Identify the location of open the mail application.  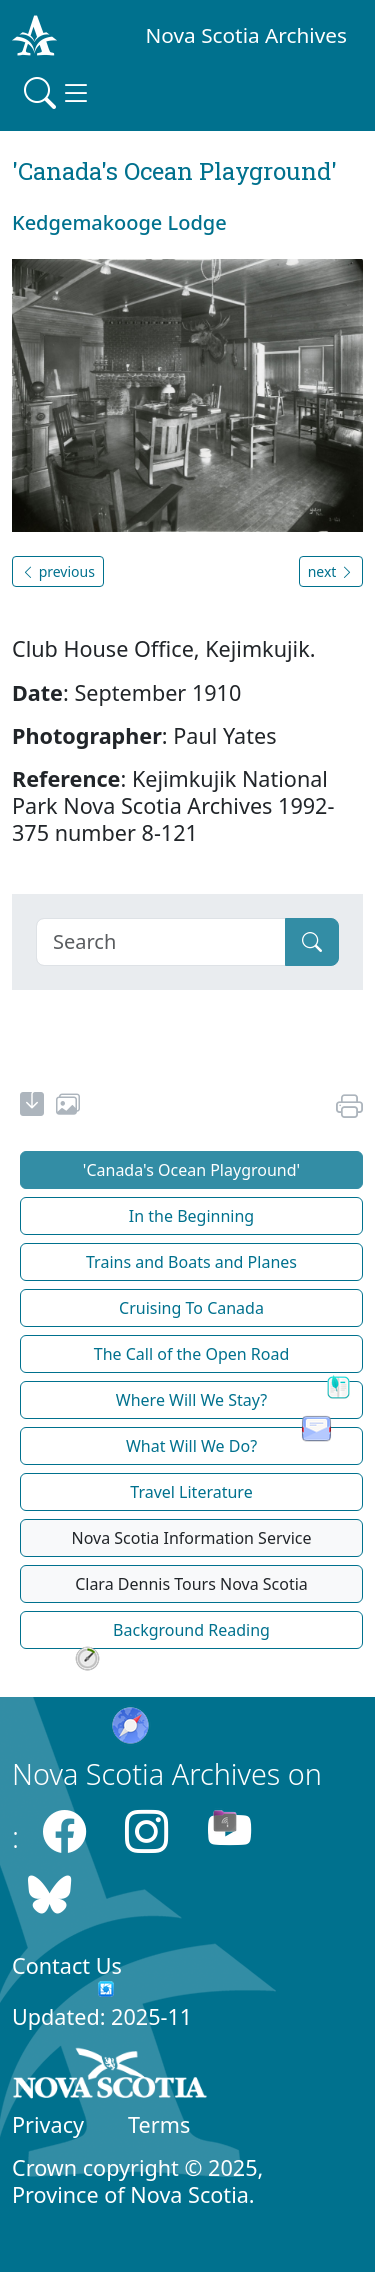
(316, 1428).